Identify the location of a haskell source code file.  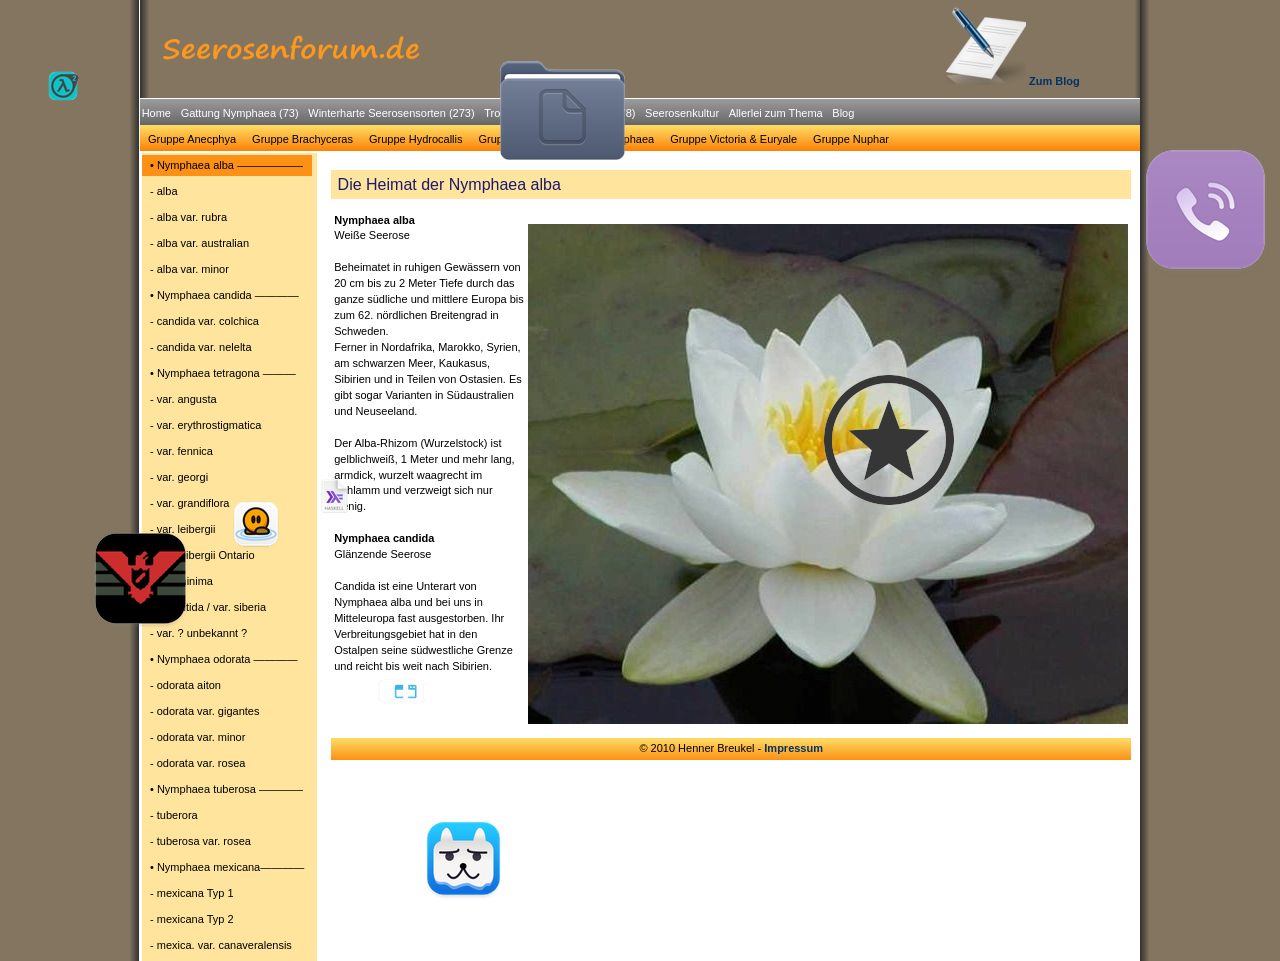
(334, 496).